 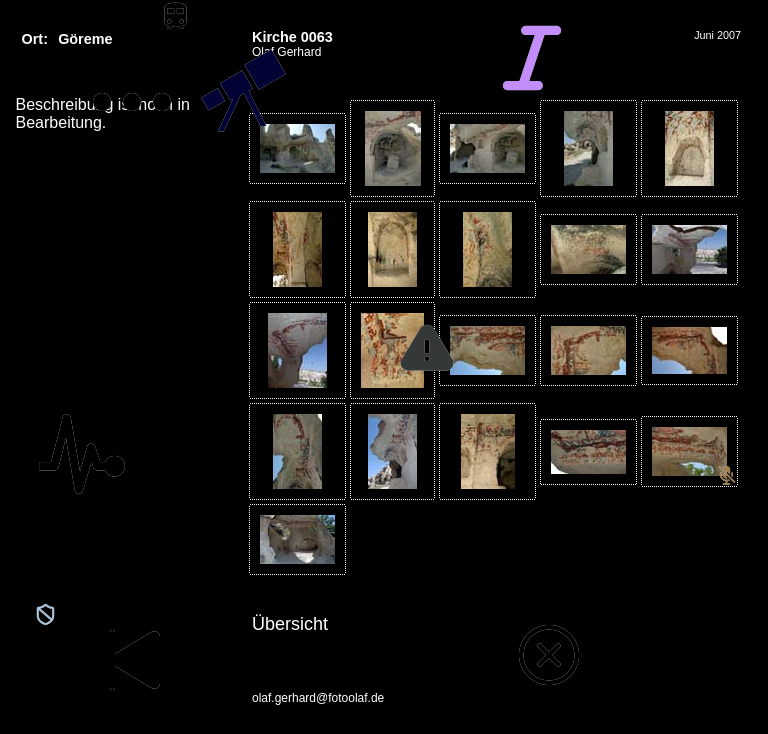 I want to click on explore or discover new content, so click(x=243, y=91).